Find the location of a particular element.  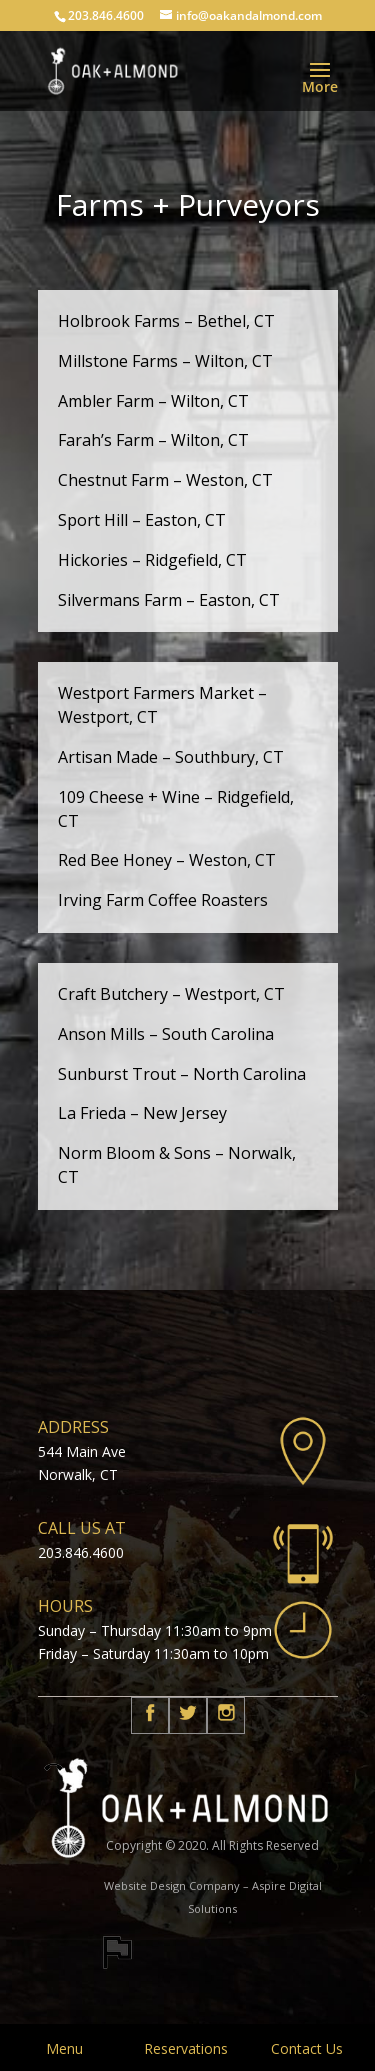

flag or mark an item for follow-up is located at coordinates (116, 1951).